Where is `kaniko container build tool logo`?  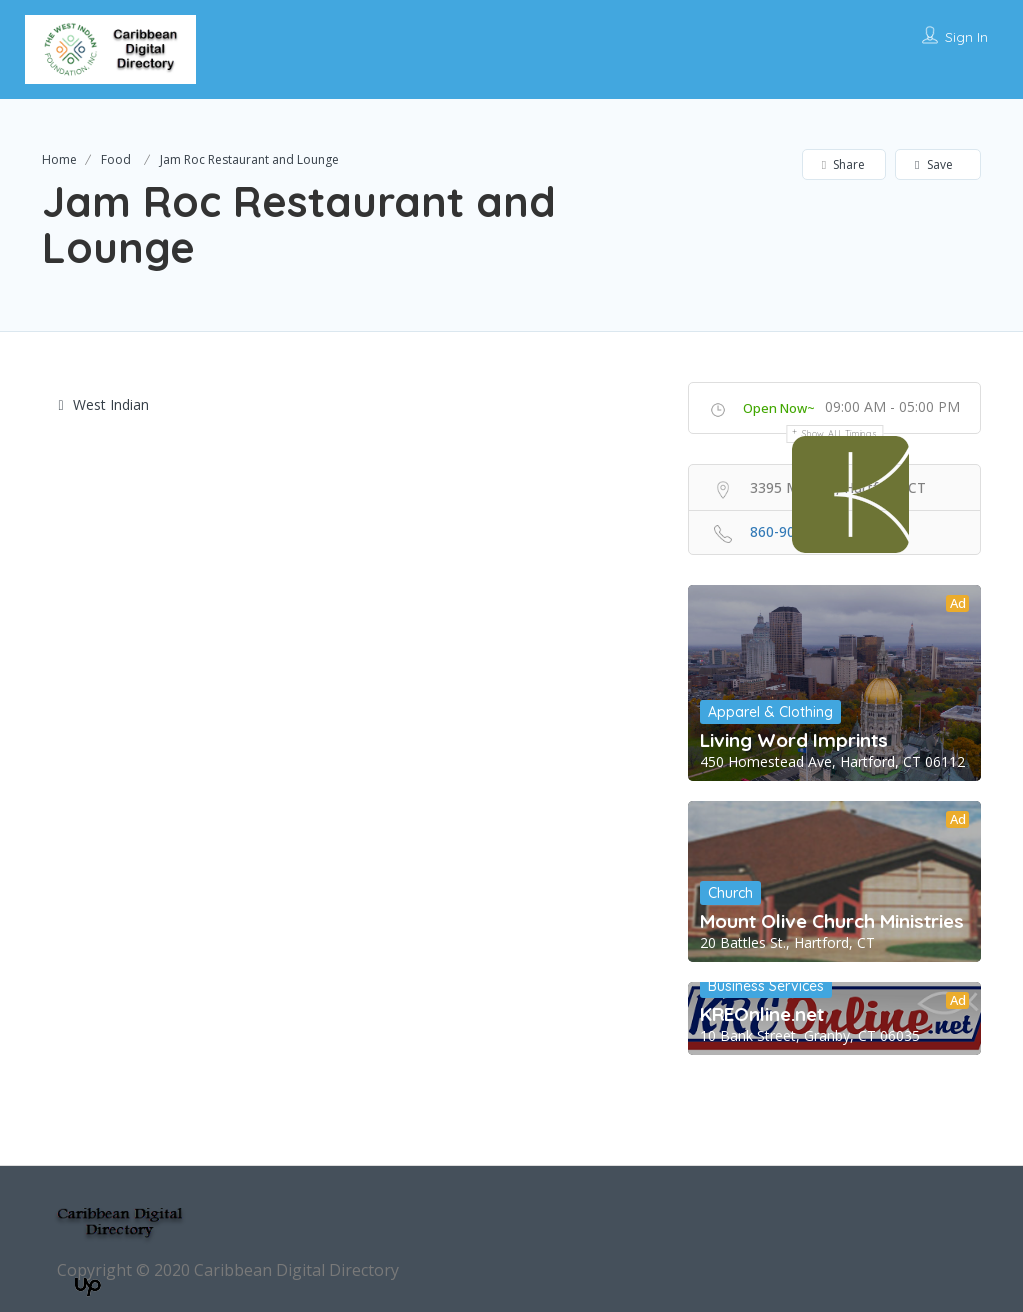
kaniko container build tool logo is located at coordinates (850, 494).